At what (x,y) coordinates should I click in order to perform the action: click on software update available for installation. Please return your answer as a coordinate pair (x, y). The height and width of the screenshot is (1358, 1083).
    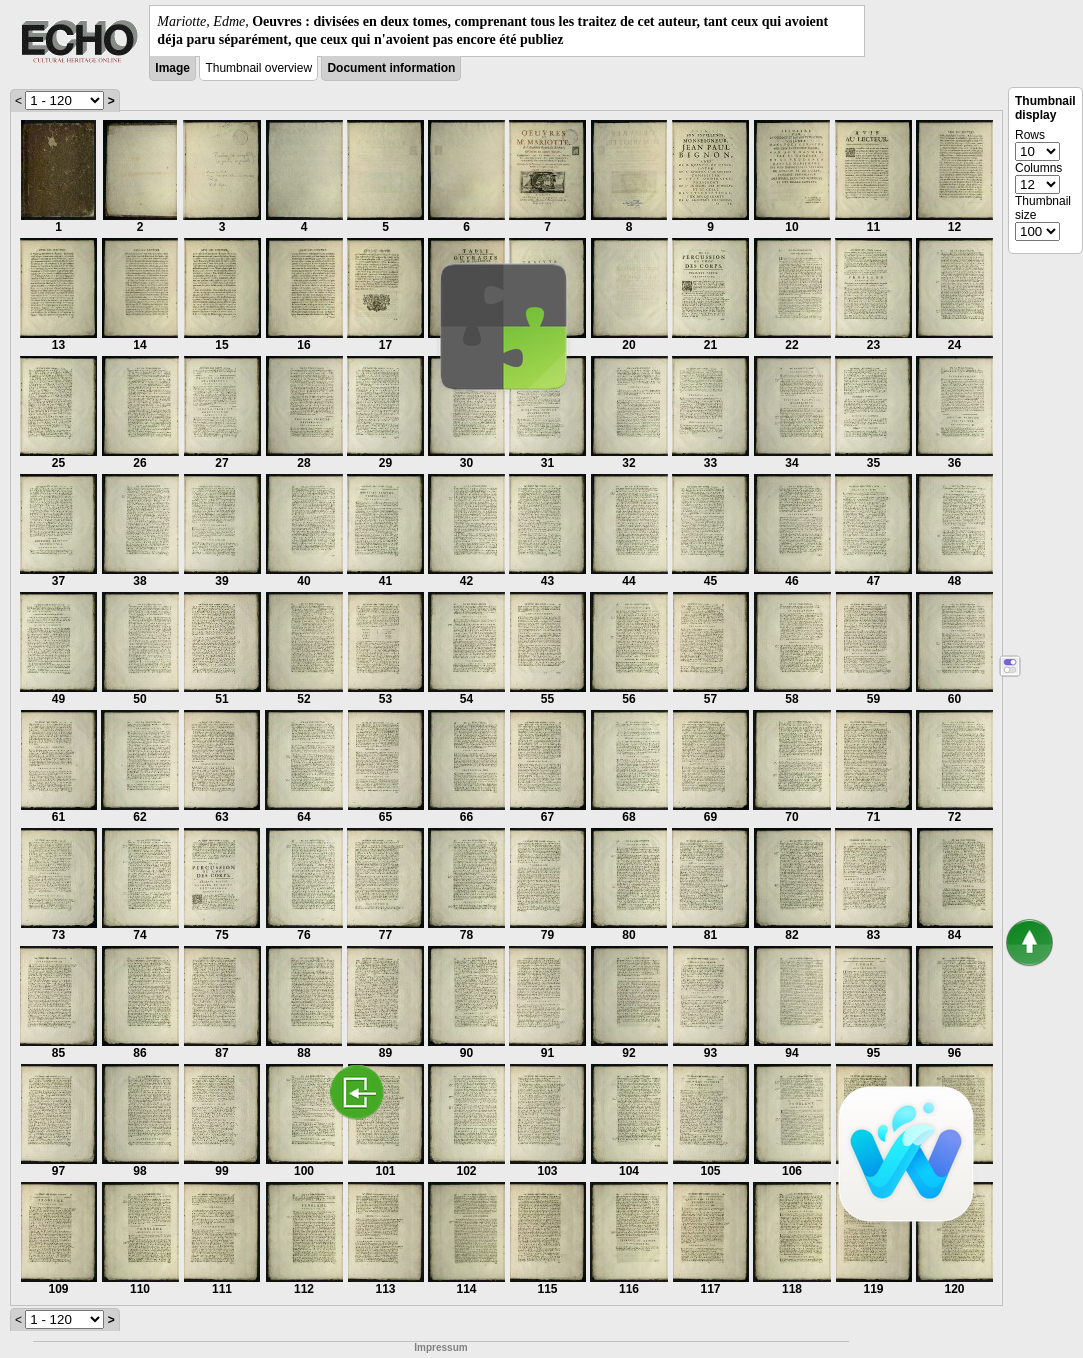
    Looking at the image, I should click on (1029, 942).